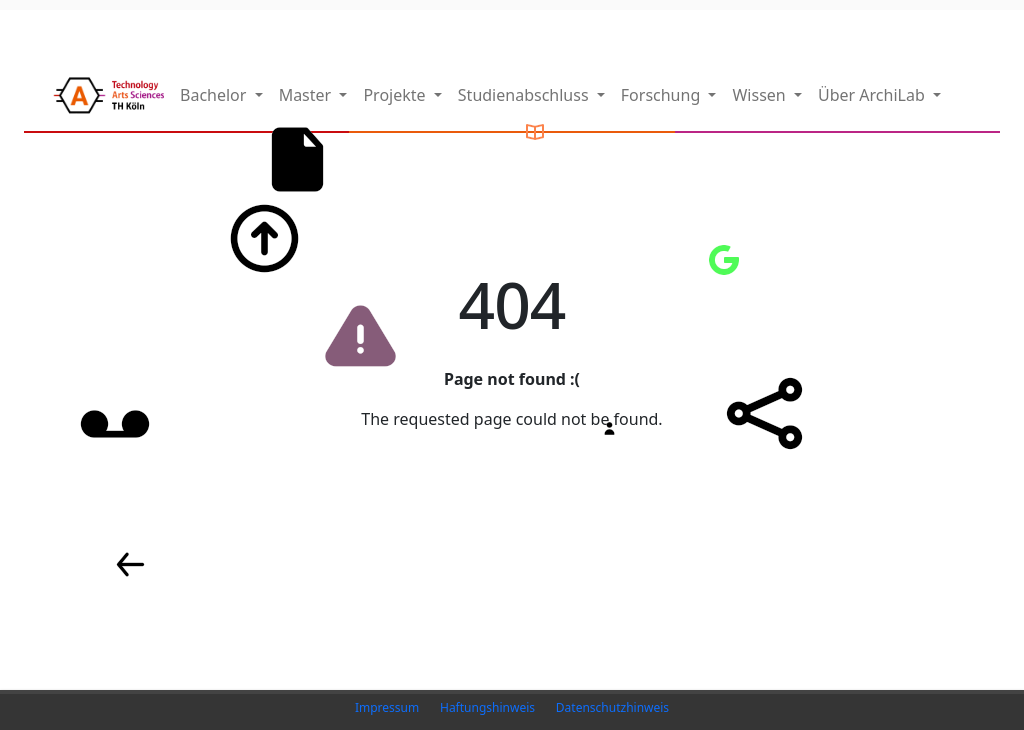  I want to click on indicates active recording in progress, so click(115, 424).